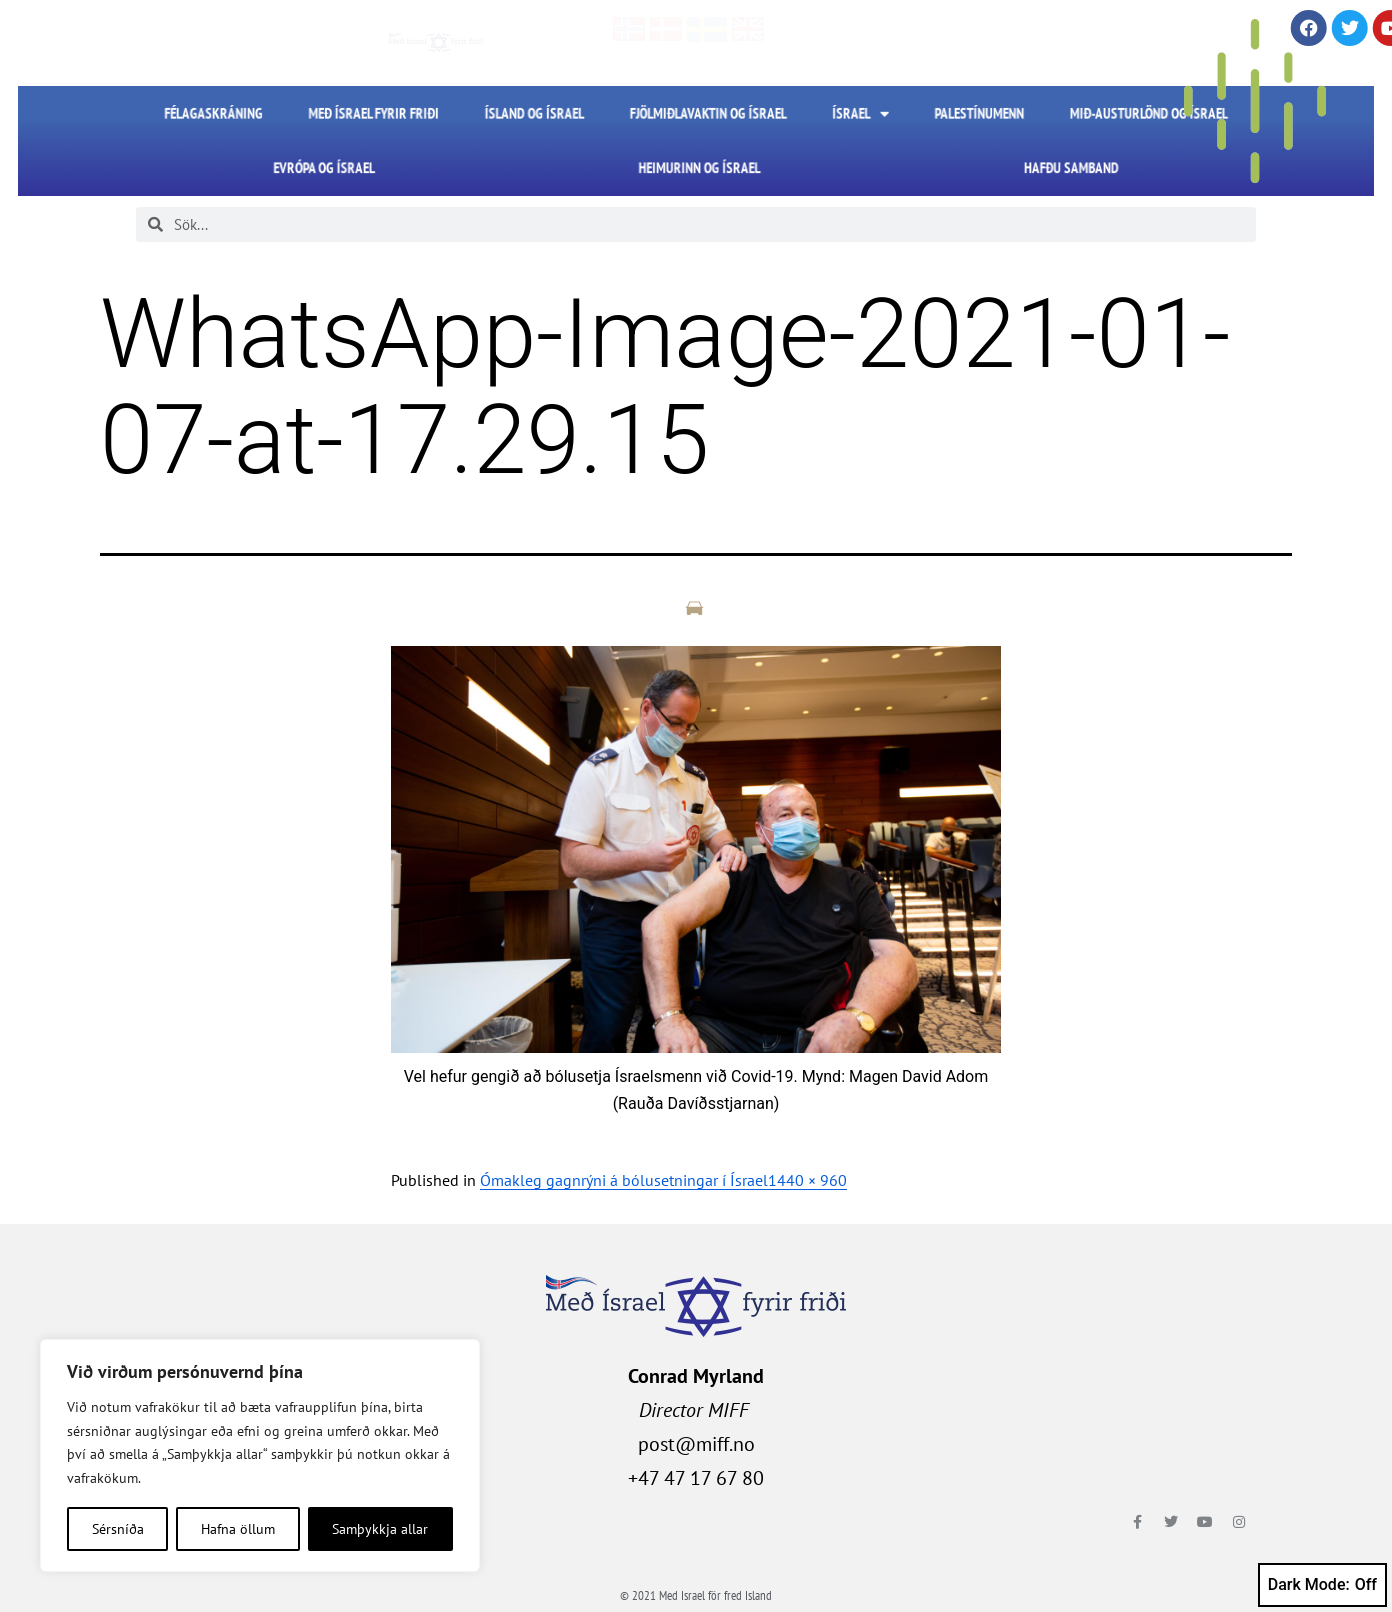  Describe the element at coordinates (694, 608) in the screenshot. I see `access vehicle or car-related settings` at that location.